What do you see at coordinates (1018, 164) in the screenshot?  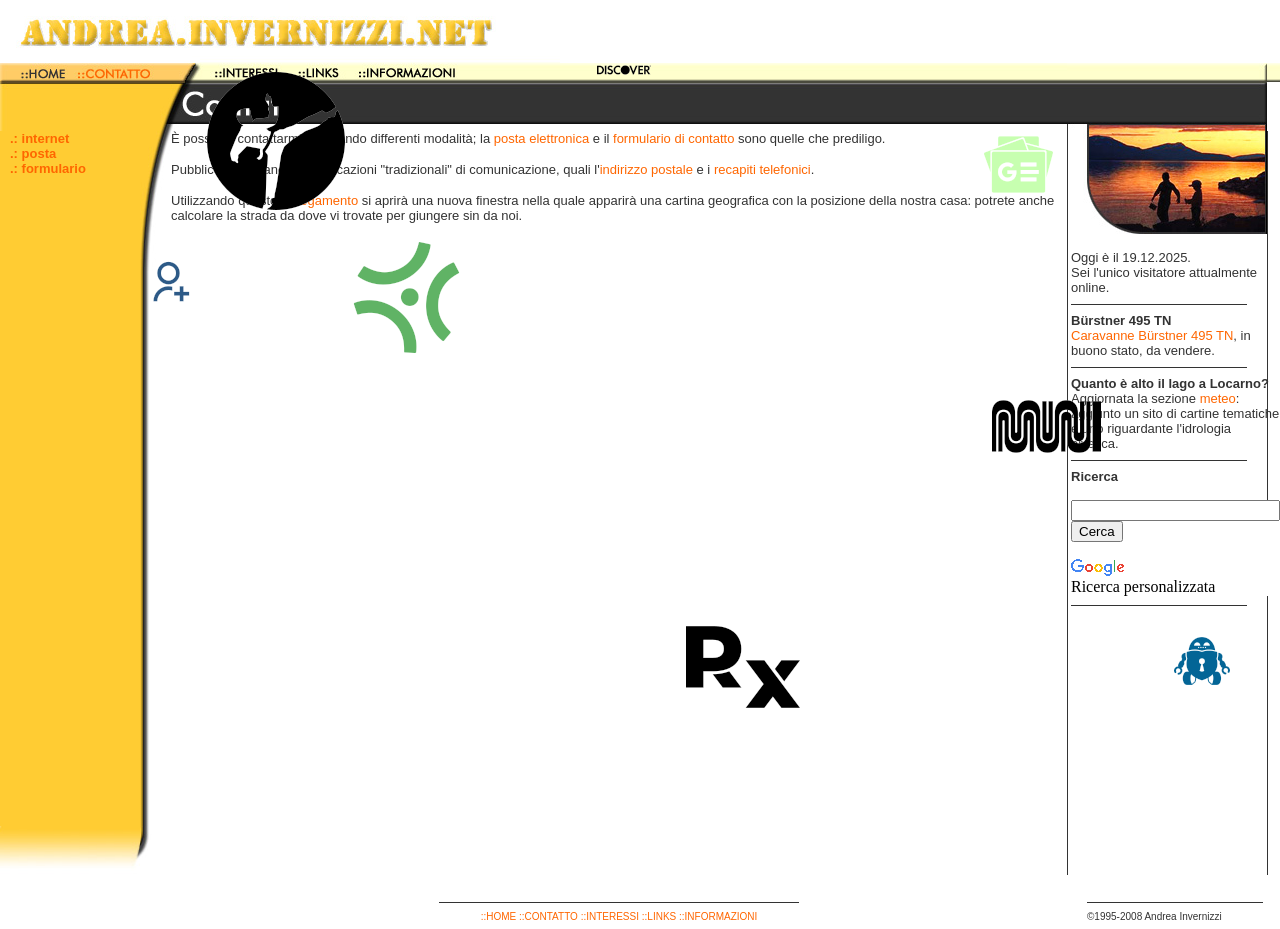 I see `open Google News app` at bounding box center [1018, 164].